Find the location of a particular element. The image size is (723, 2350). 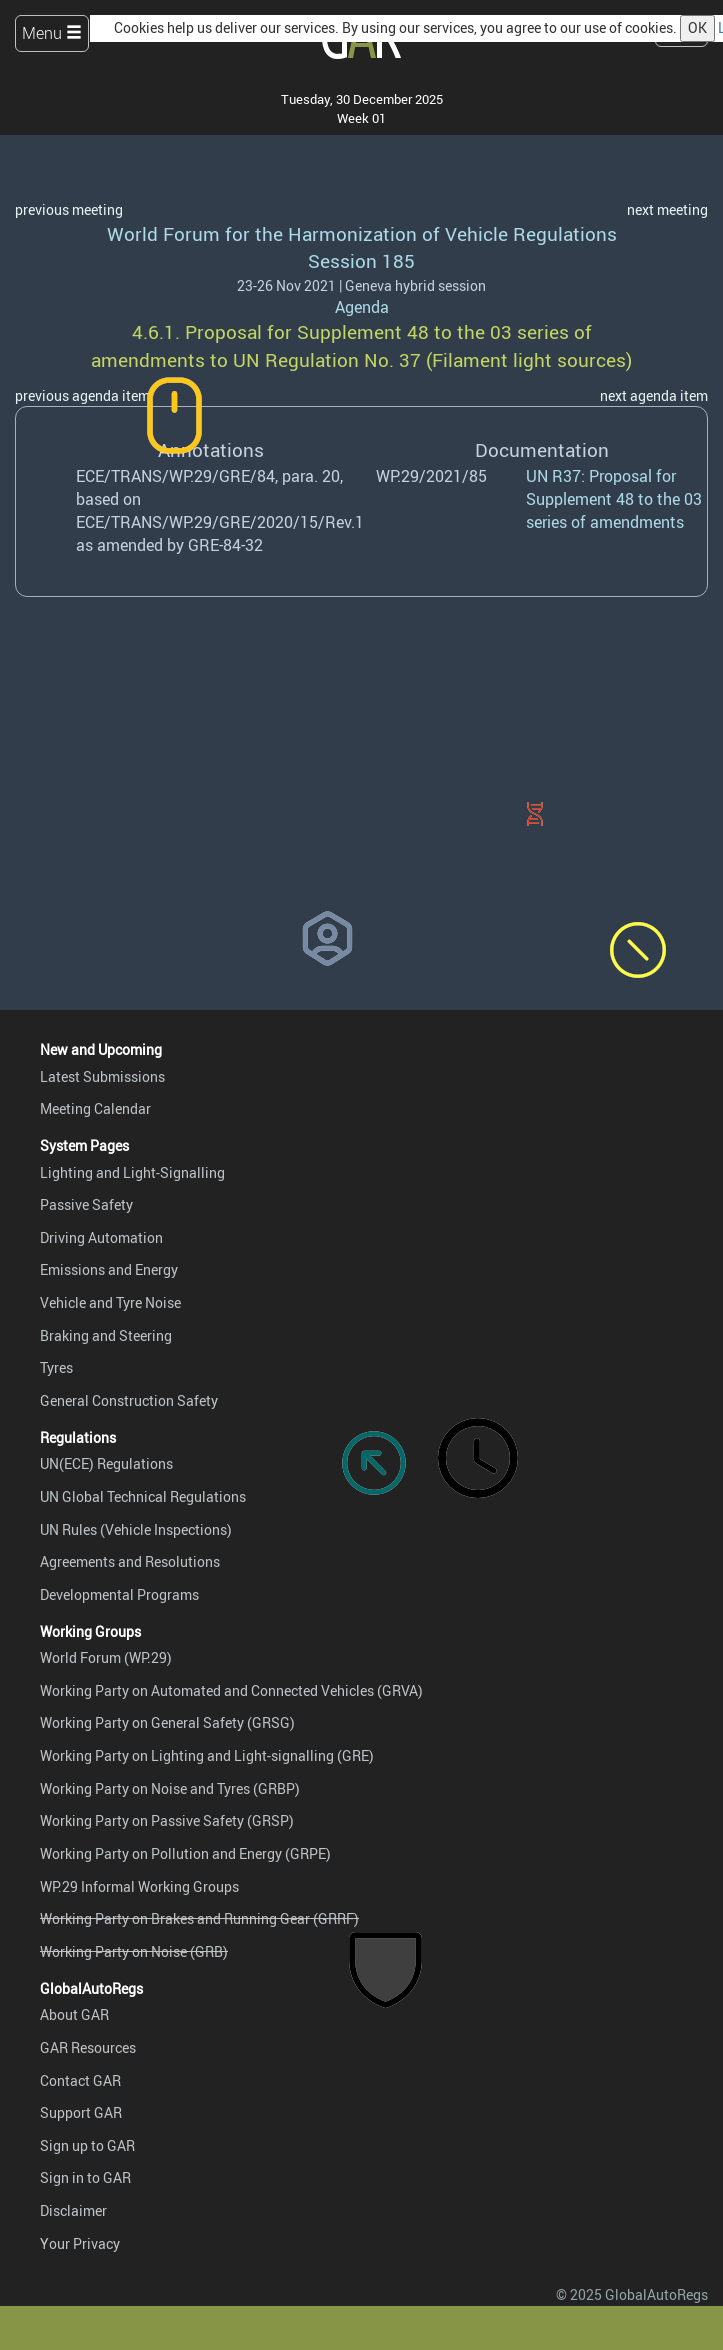

navigate back to previous screen is located at coordinates (374, 1463).